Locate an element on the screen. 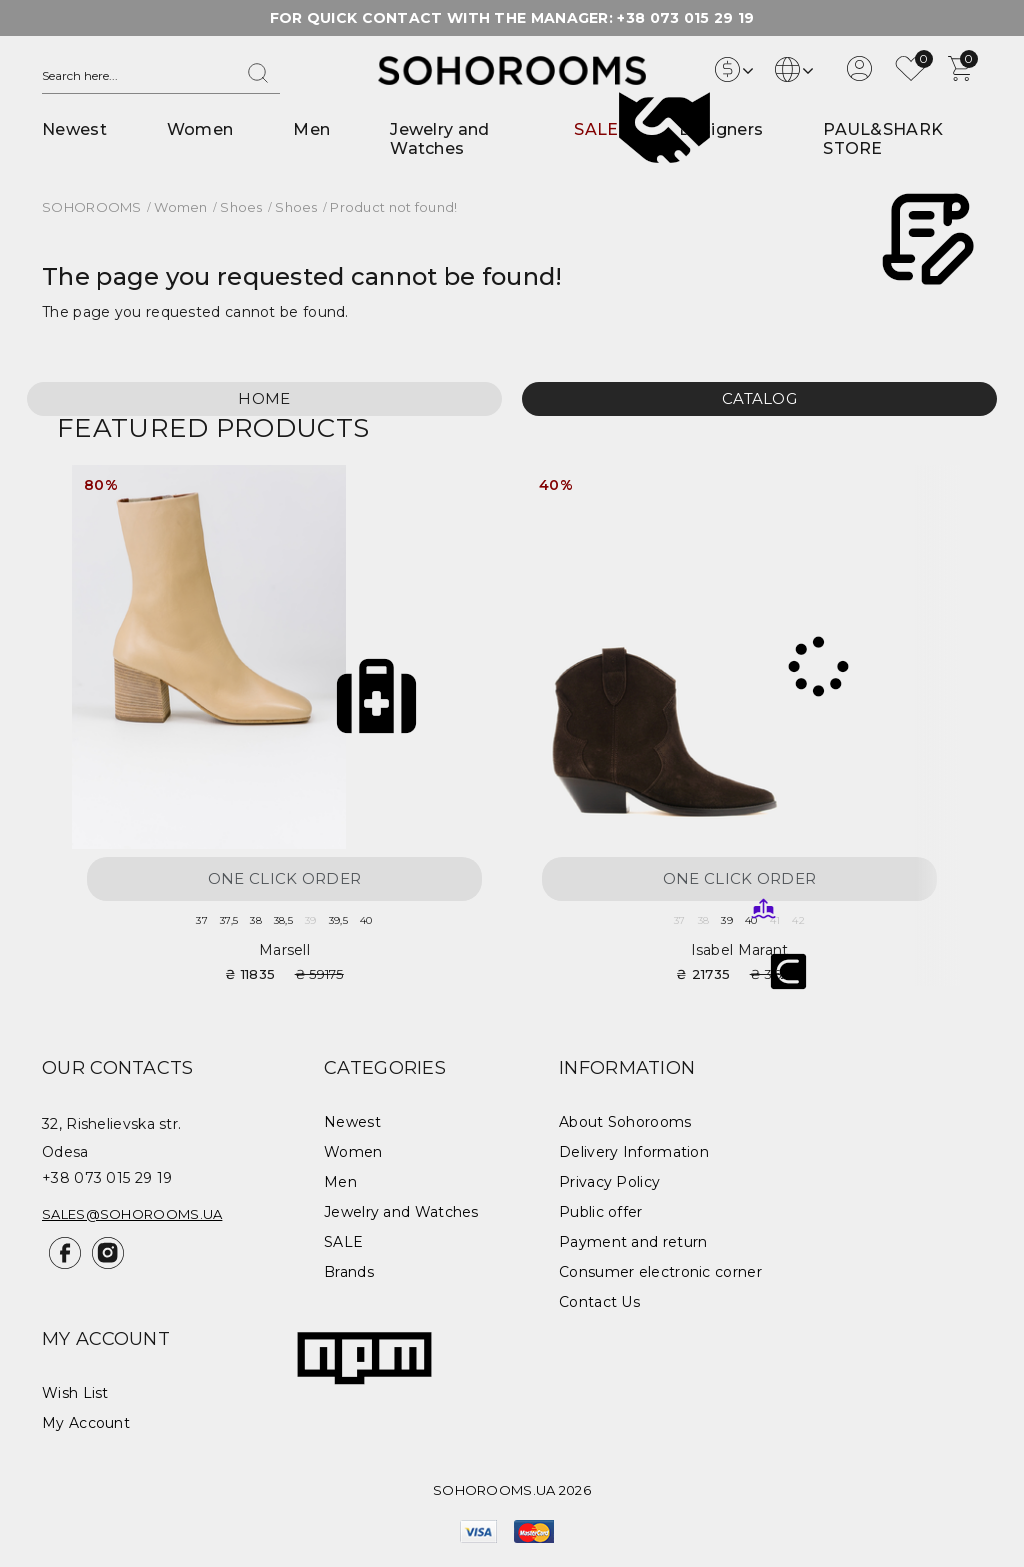 Image resolution: width=1024 pixels, height=1567 pixels. indicates a proper subset relationship in mathematical notation is located at coordinates (788, 971).